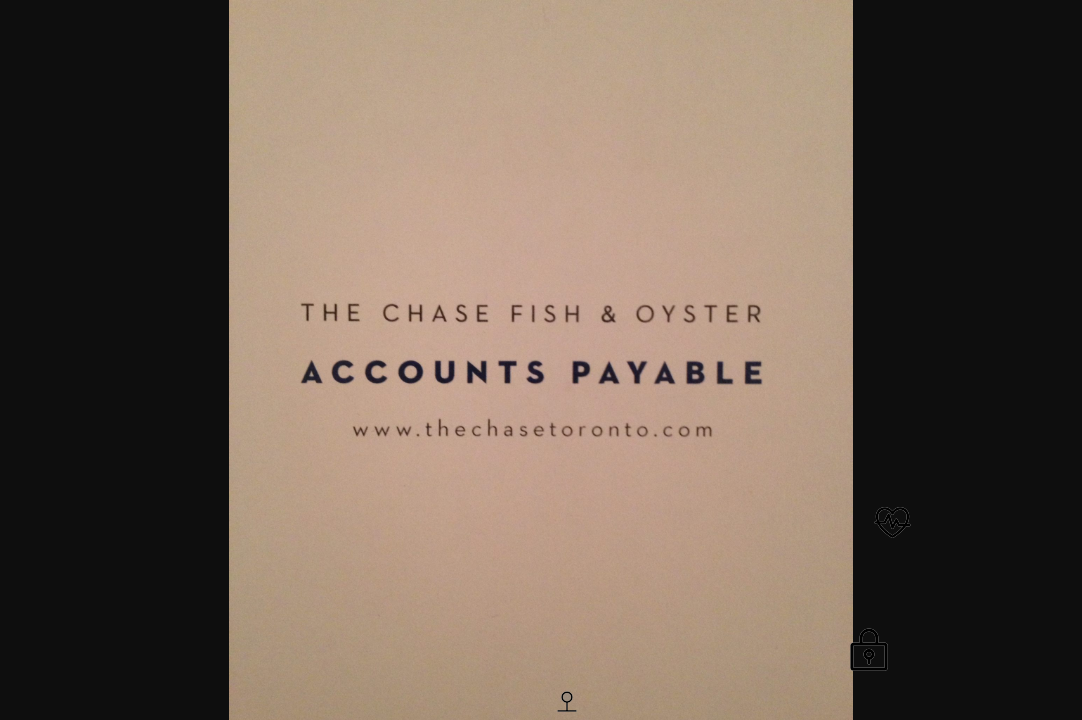  I want to click on access security or privacy settings, so click(869, 652).